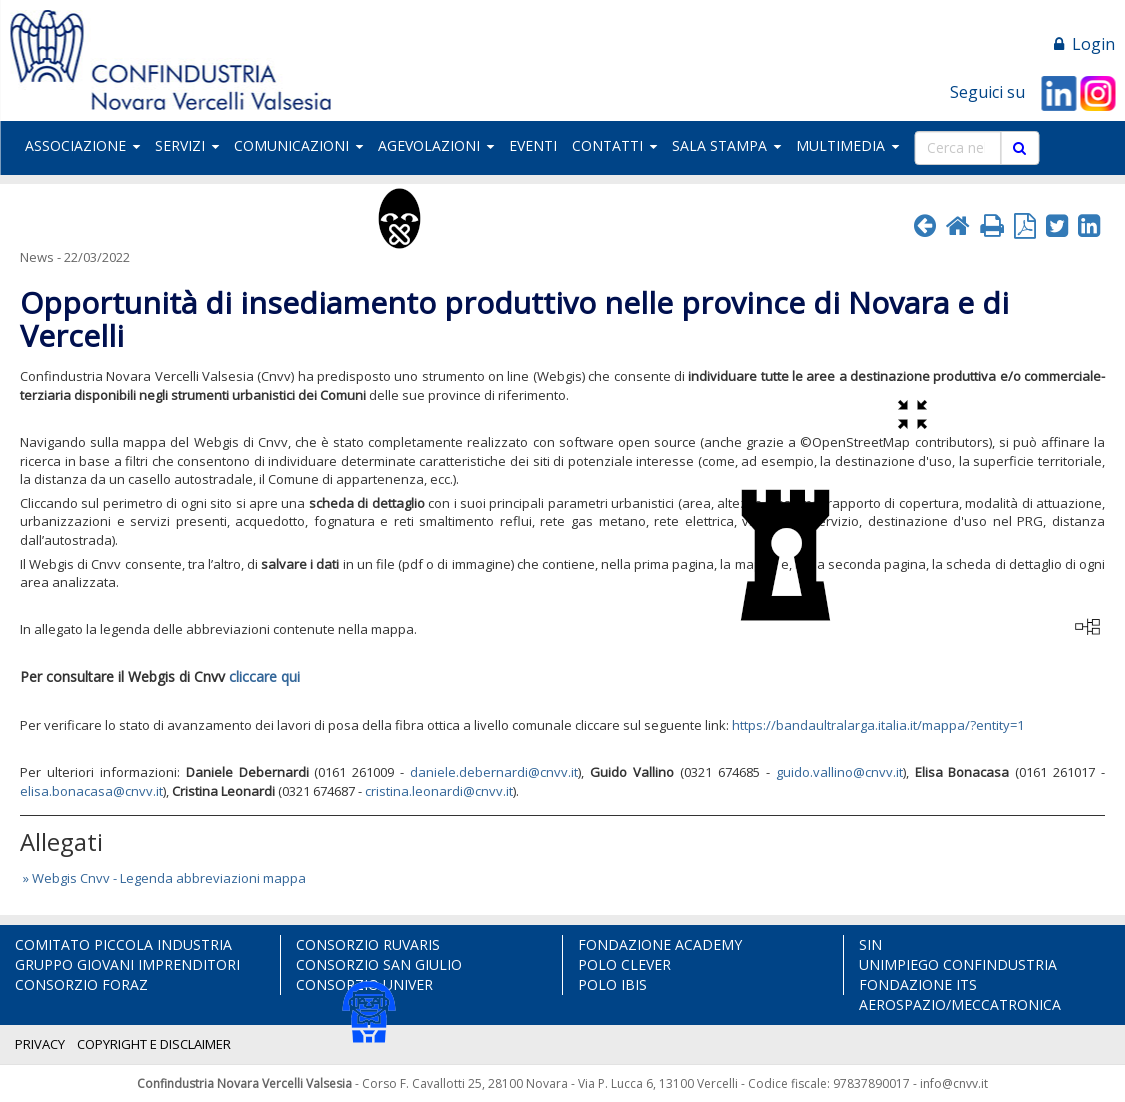 This screenshot has width=1125, height=1102. Describe the element at coordinates (399, 218) in the screenshot. I see `indicates a user or contact has been muted` at that location.